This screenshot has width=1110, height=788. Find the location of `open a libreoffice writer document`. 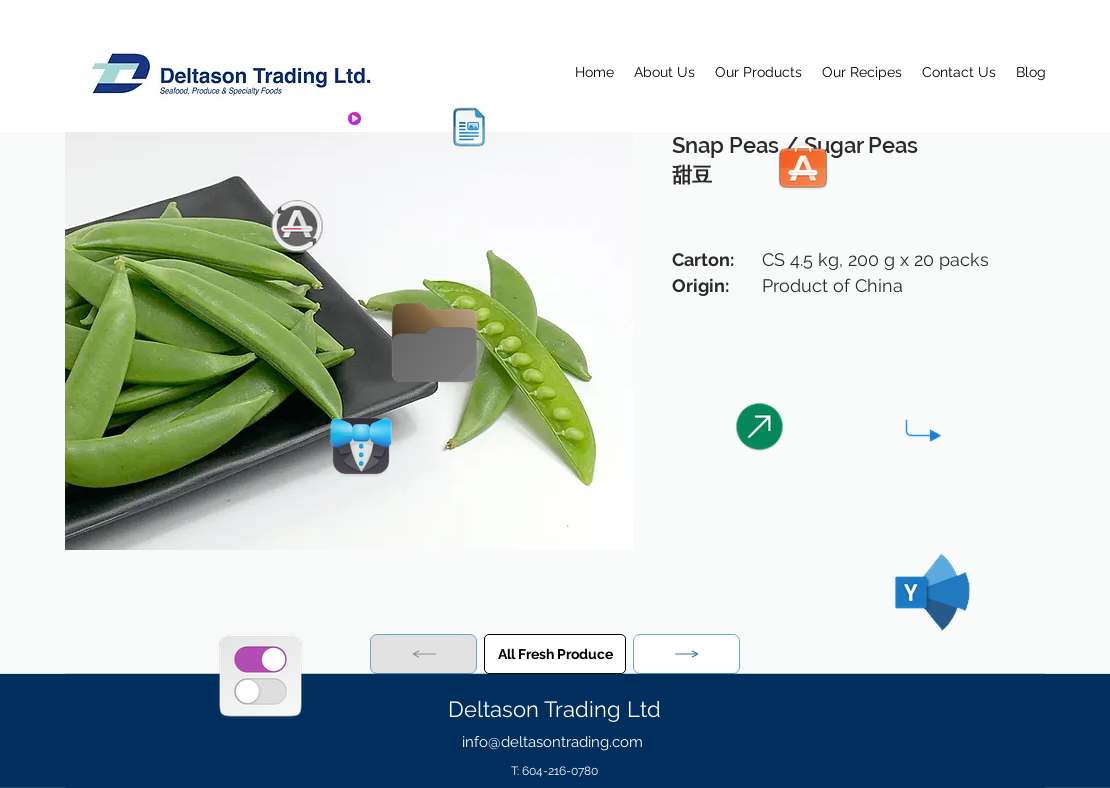

open a libreoffice writer document is located at coordinates (469, 127).